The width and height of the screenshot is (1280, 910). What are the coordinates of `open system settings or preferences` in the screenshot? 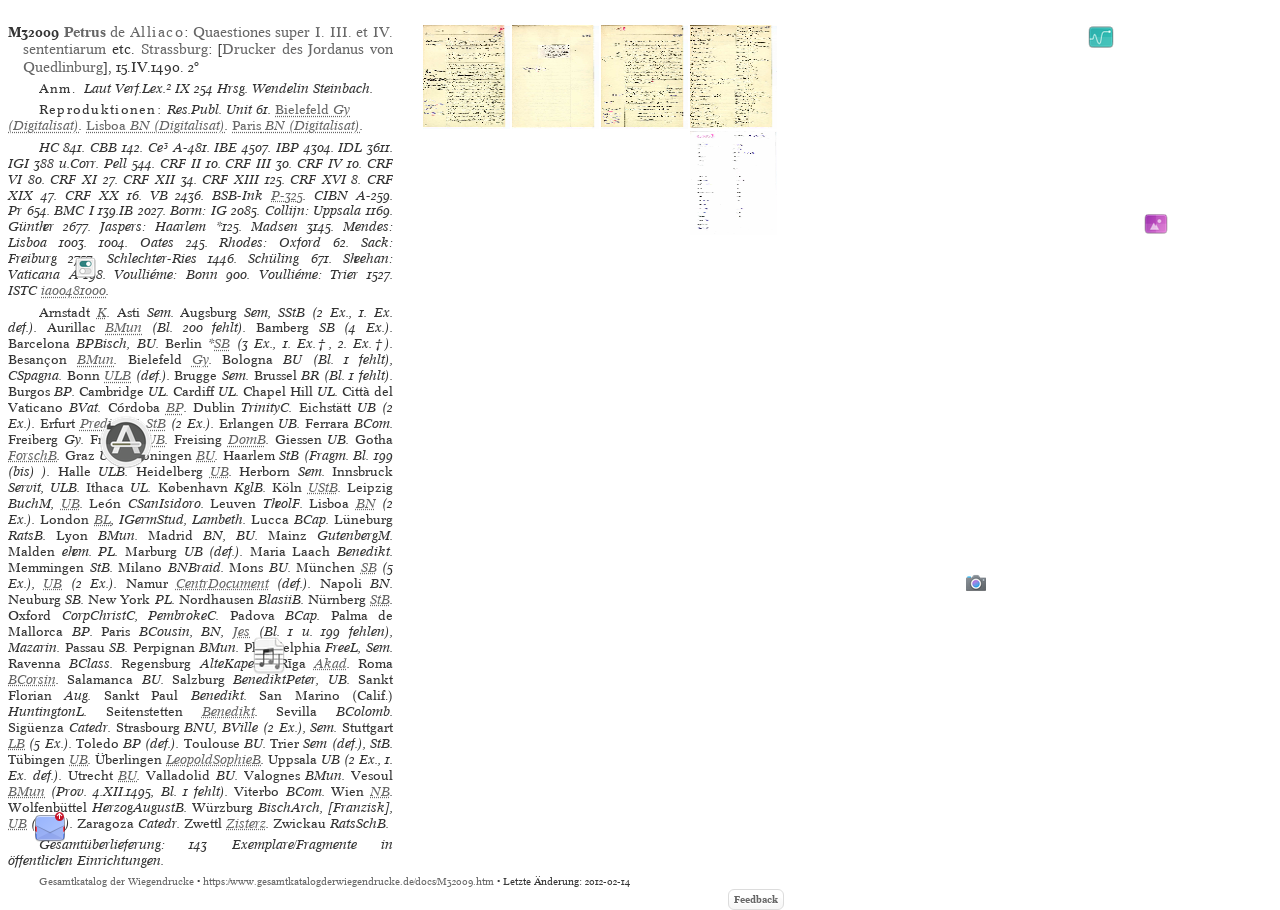 It's located at (85, 267).